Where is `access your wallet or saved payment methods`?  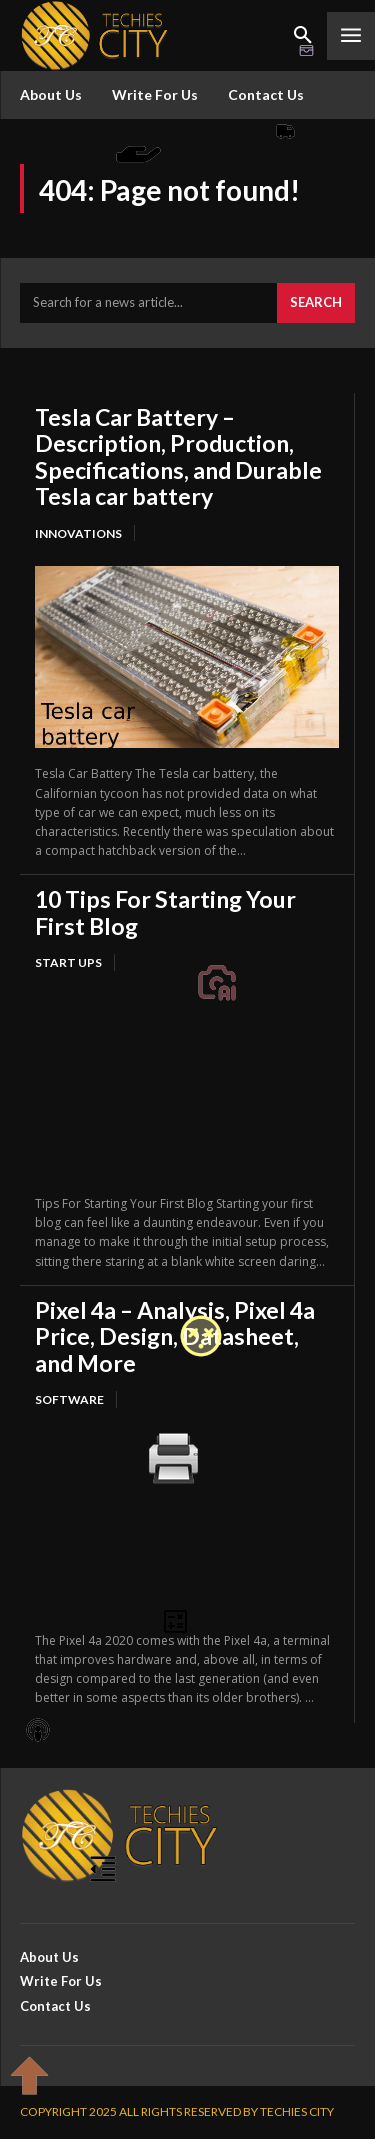
access your wallet or saved payment methods is located at coordinates (306, 50).